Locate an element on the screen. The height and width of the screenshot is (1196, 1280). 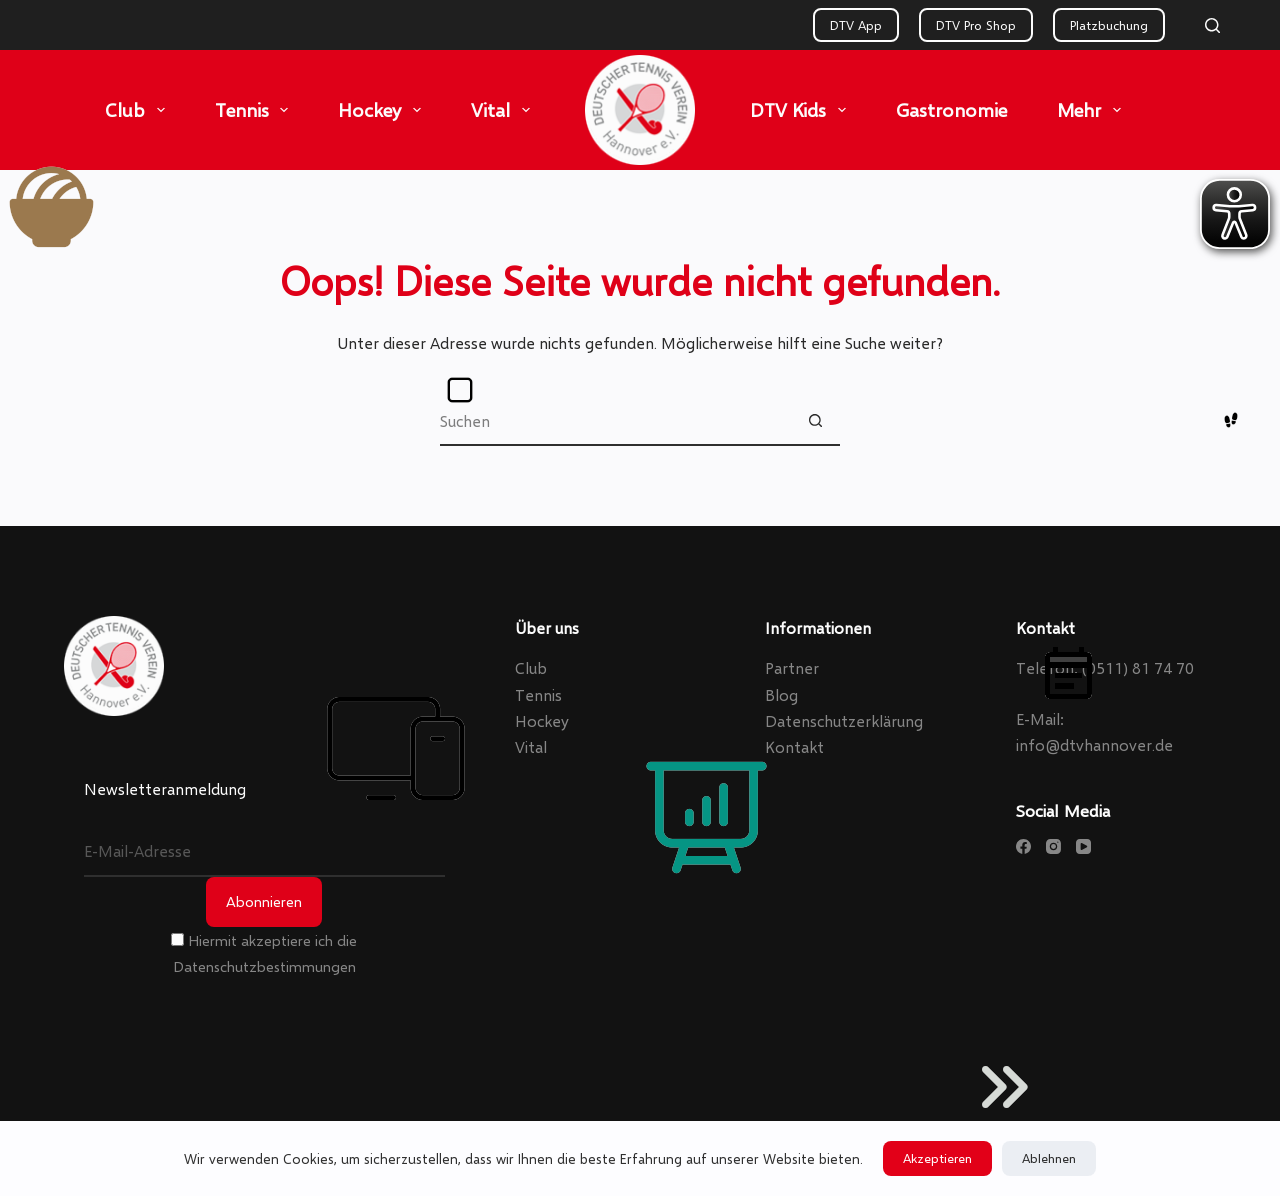
track your steps or walking activity is located at coordinates (1231, 420).